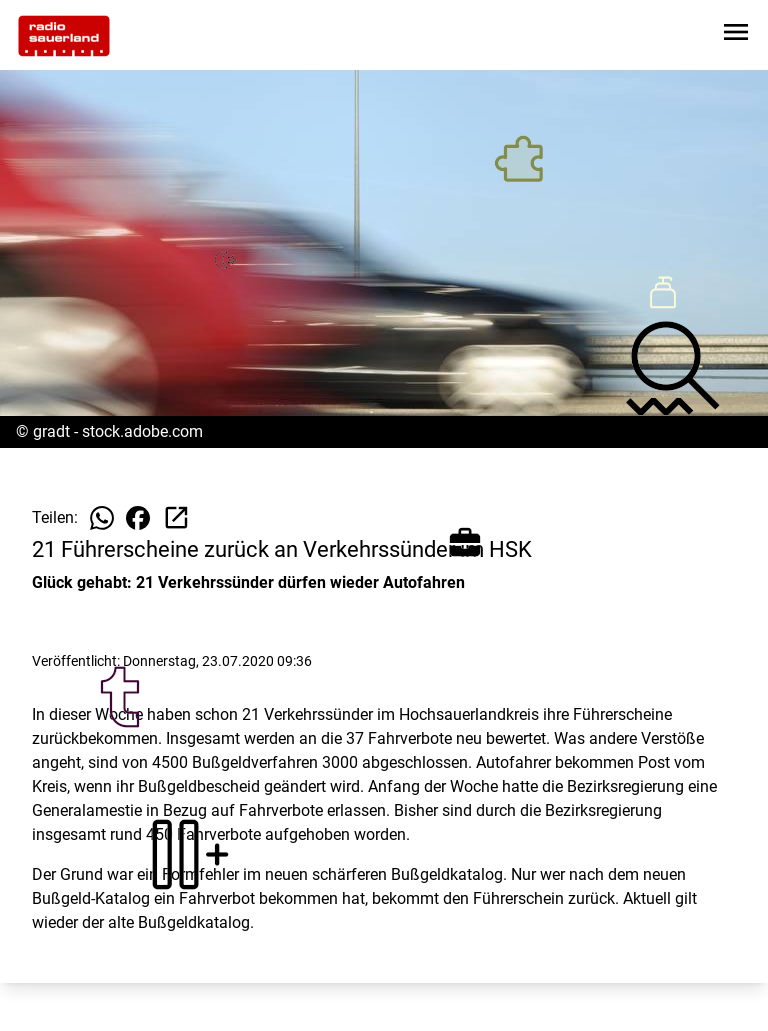 This screenshot has width=768, height=1031. Describe the element at coordinates (663, 293) in the screenshot. I see `access hand washing or hygiene instructions` at that location.